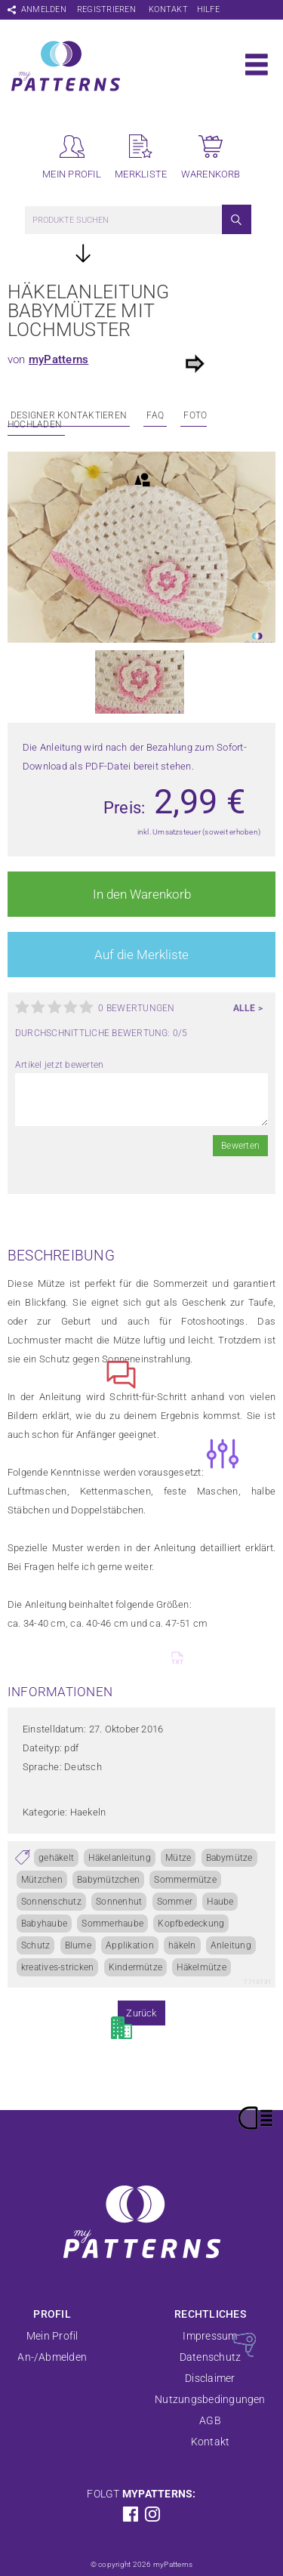 This screenshot has height=2576, width=283. I want to click on open a plain text file, so click(177, 1658).